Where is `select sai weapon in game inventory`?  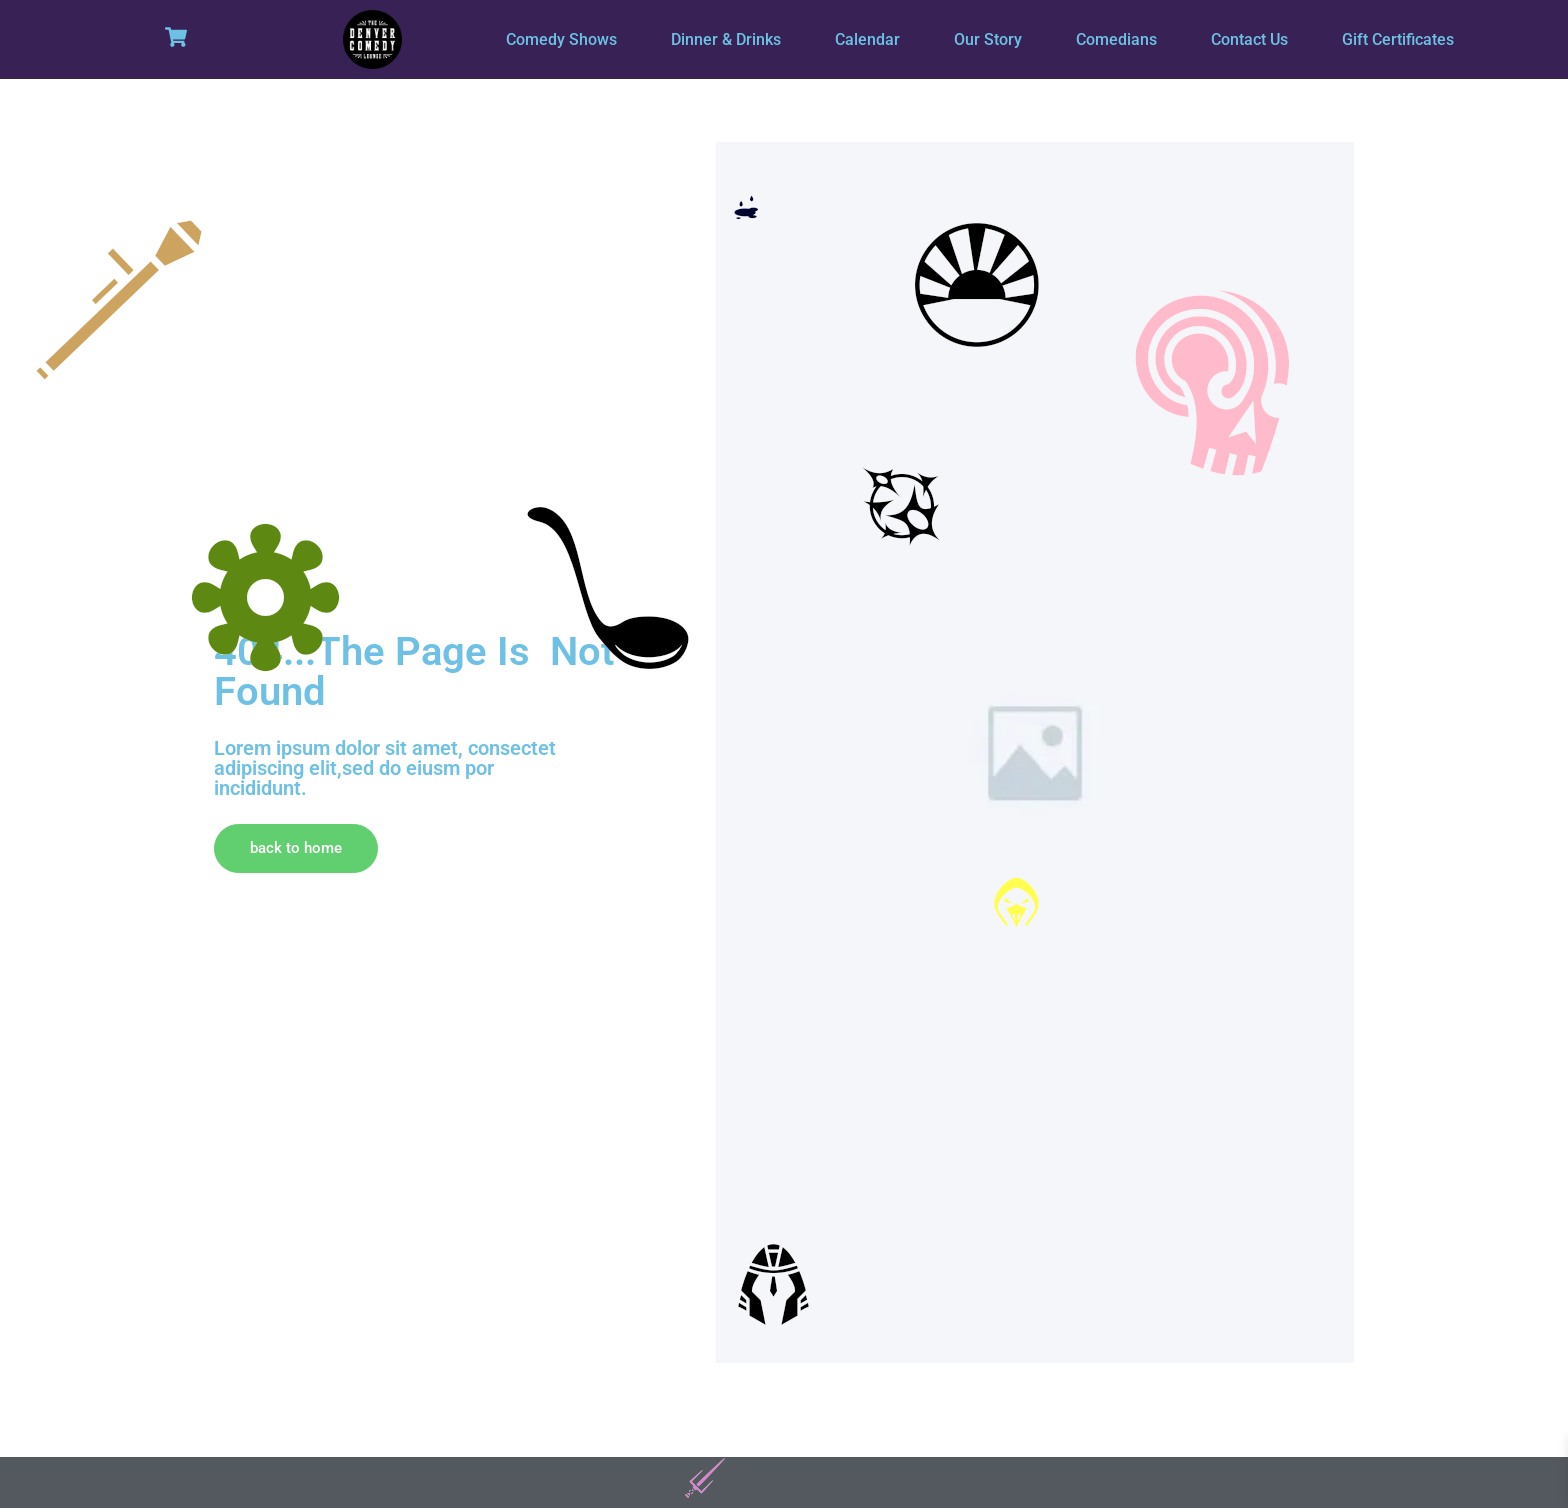 select sai weapon in game inventory is located at coordinates (705, 1478).